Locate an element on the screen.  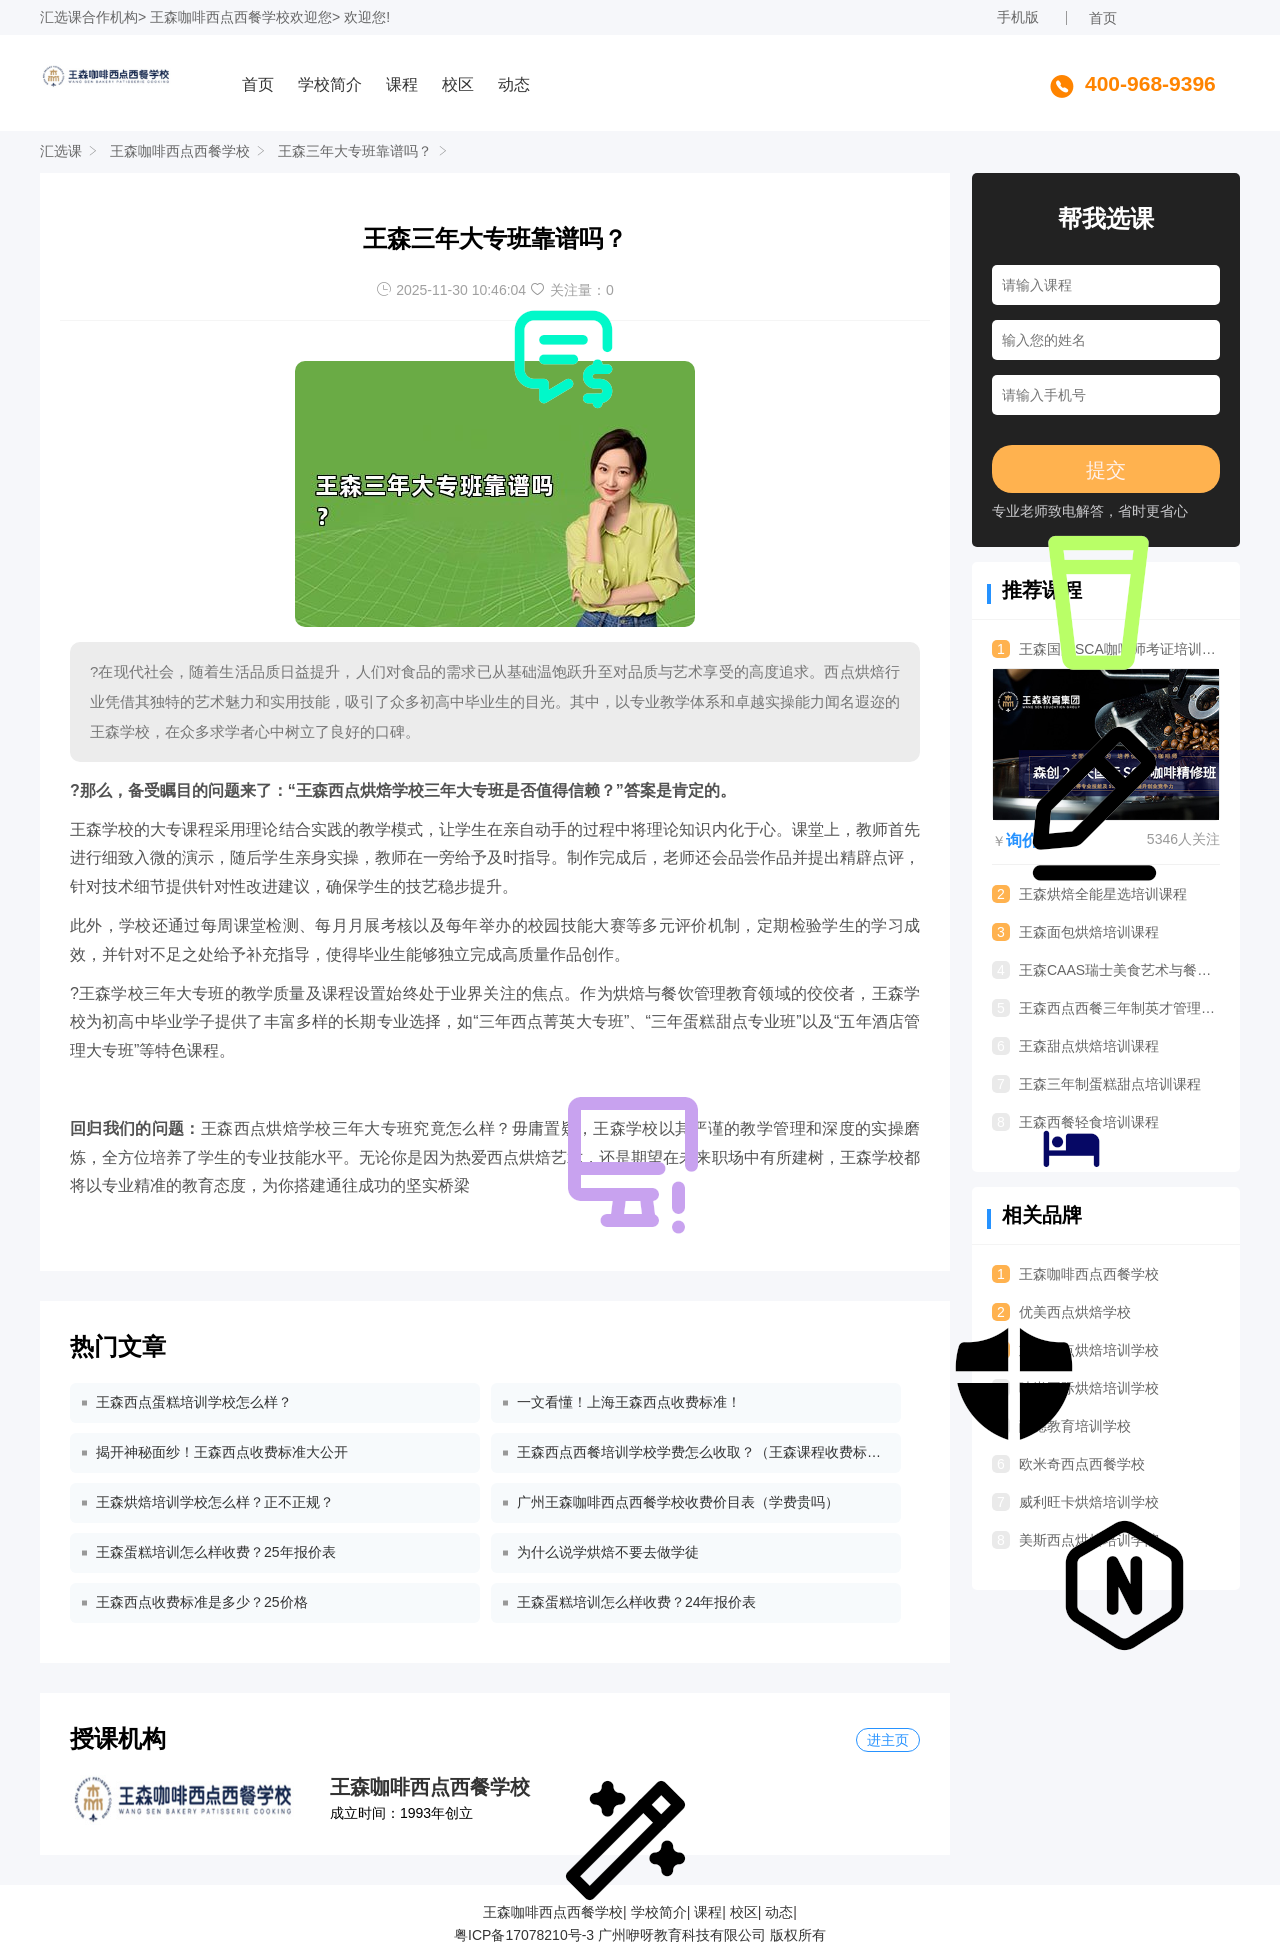
view nearby bars or pubs is located at coordinates (1098, 600).